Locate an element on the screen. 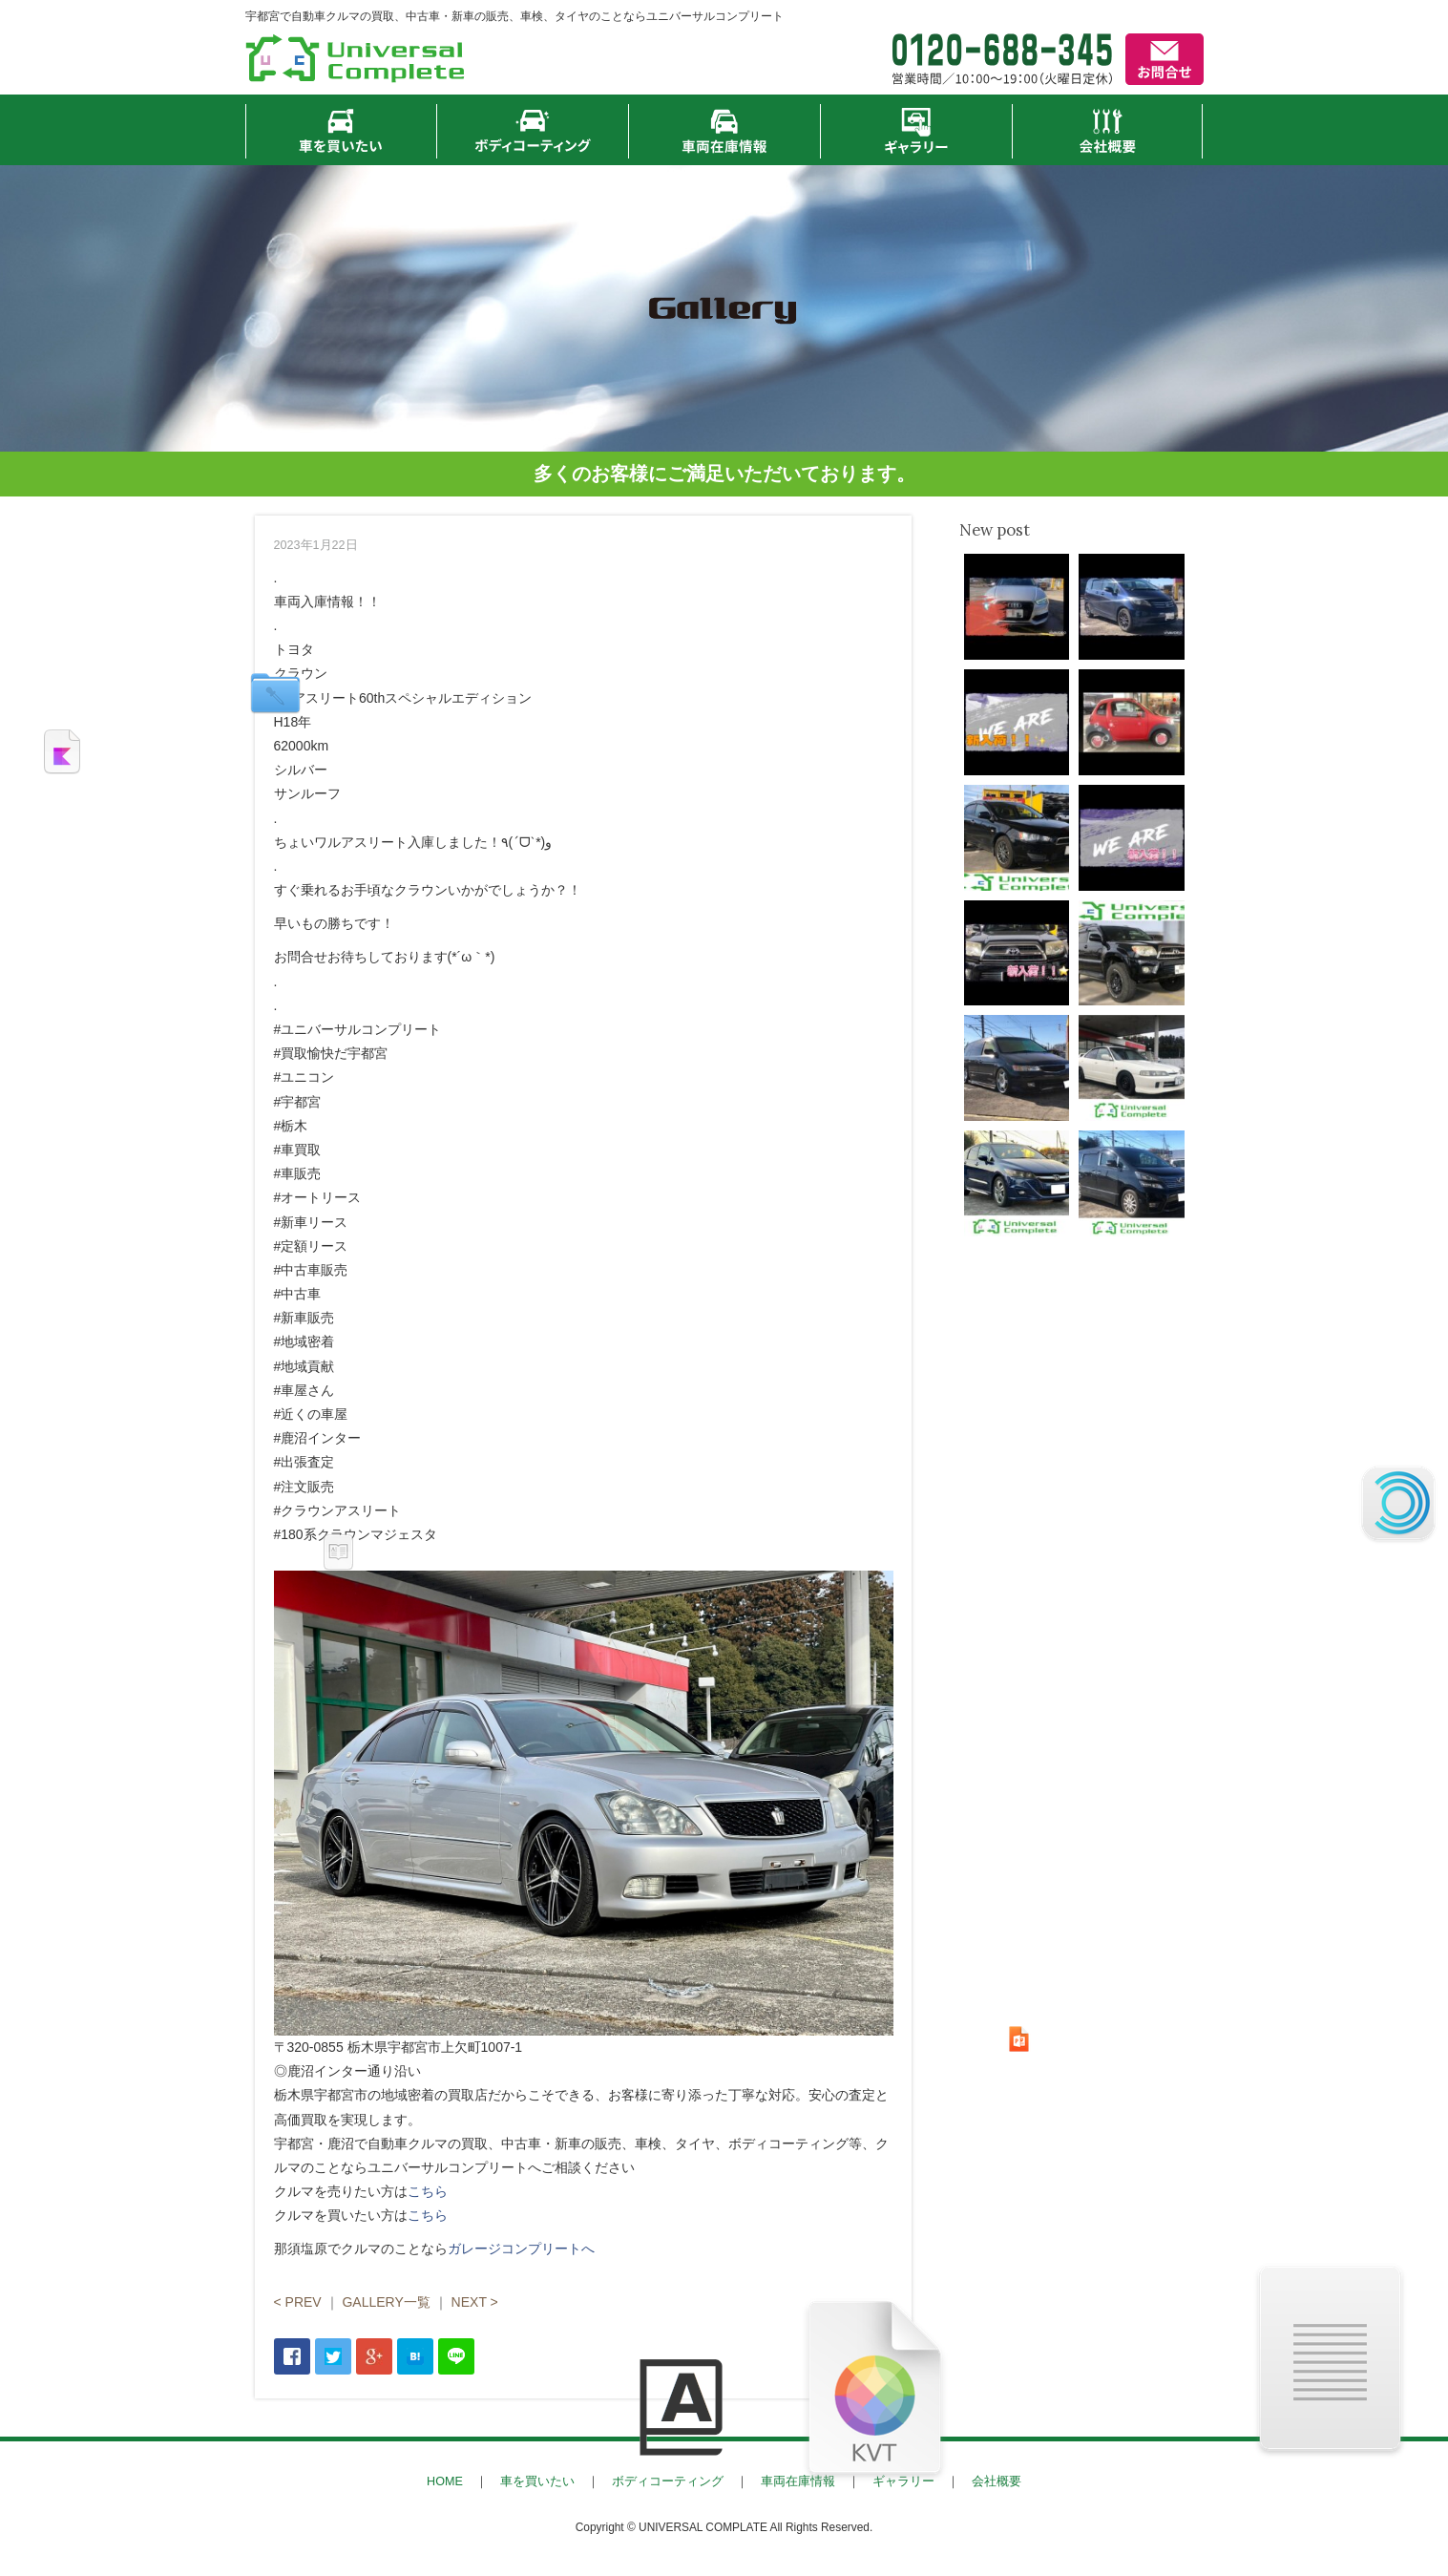  a KVT text file associated with Krita vector graphics is located at coordinates (874, 2390).